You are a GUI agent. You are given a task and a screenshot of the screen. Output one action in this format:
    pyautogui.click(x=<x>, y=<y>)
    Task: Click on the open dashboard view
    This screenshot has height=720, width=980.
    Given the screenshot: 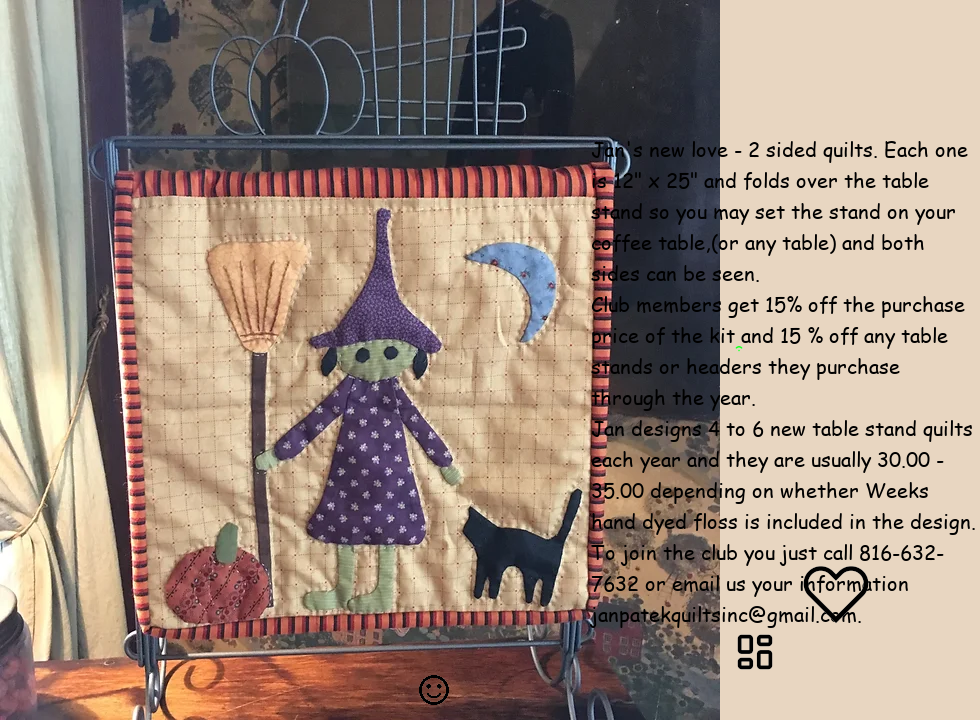 What is the action you would take?
    pyautogui.click(x=755, y=652)
    